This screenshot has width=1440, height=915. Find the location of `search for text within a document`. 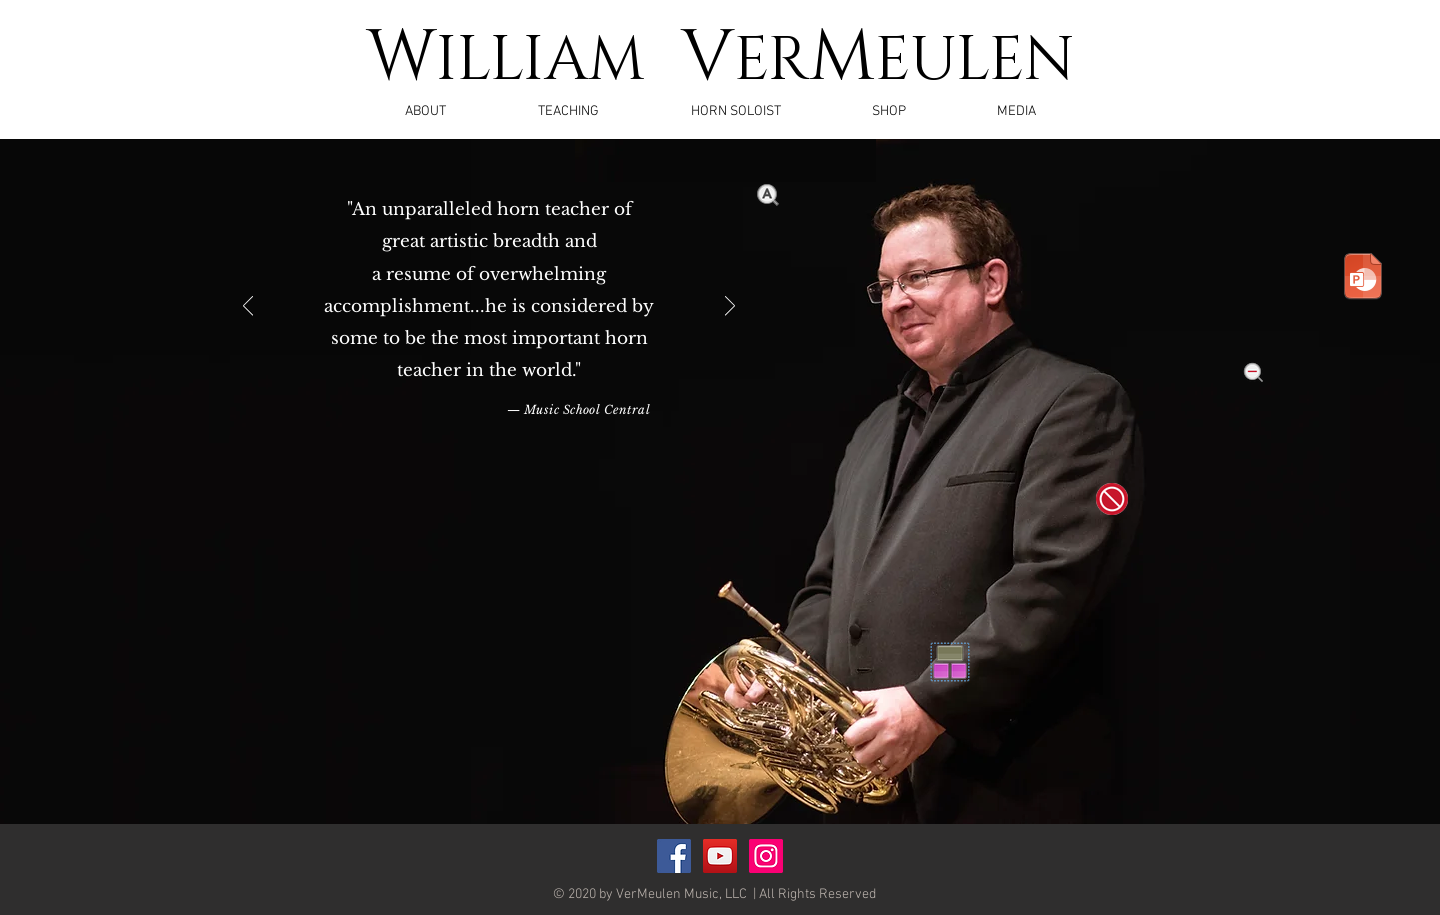

search for text within a document is located at coordinates (768, 195).